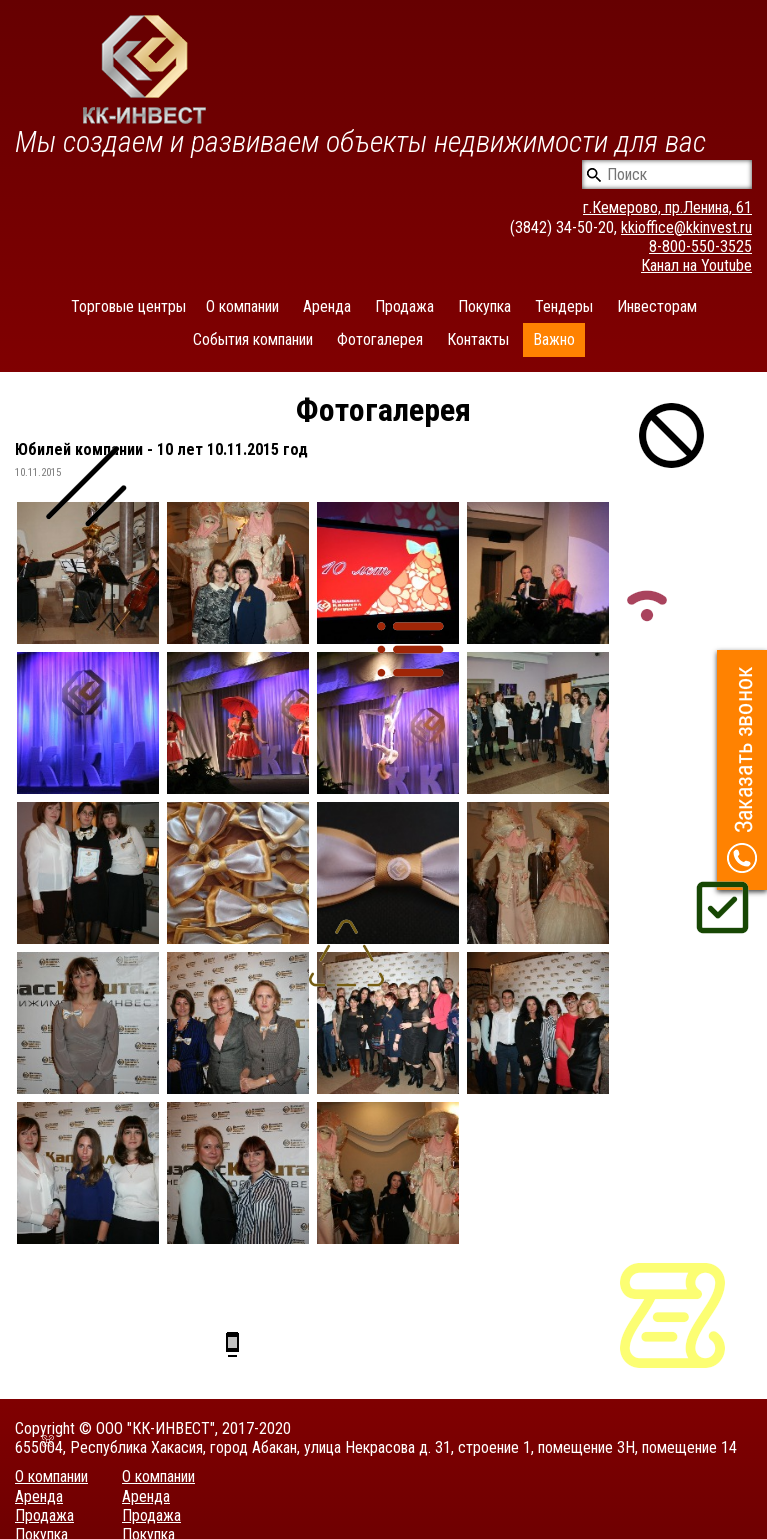 The width and height of the screenshot is (767, 1539). Describe the element at coordinates (88, 488) in the screenshot. I see `indicates signal strength or connectivity level` at that location.